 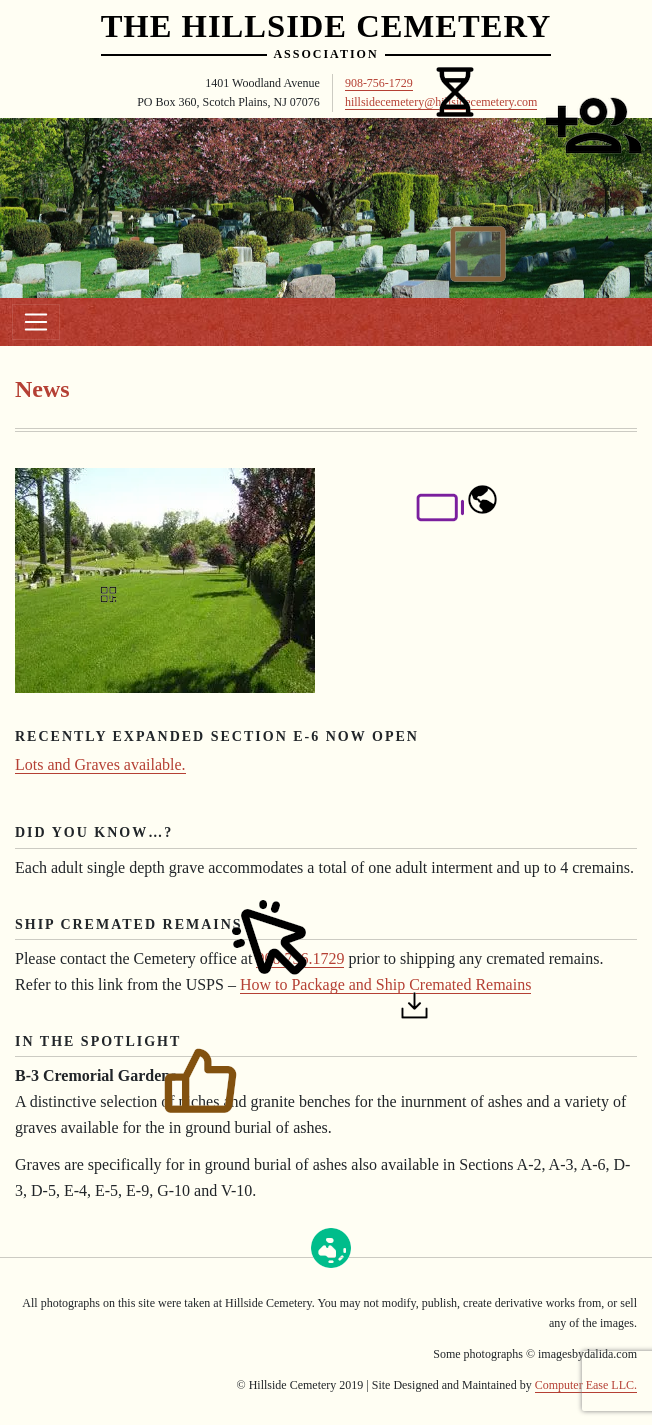 I want to click on like or approve a post, so click(x=200, y=1084).